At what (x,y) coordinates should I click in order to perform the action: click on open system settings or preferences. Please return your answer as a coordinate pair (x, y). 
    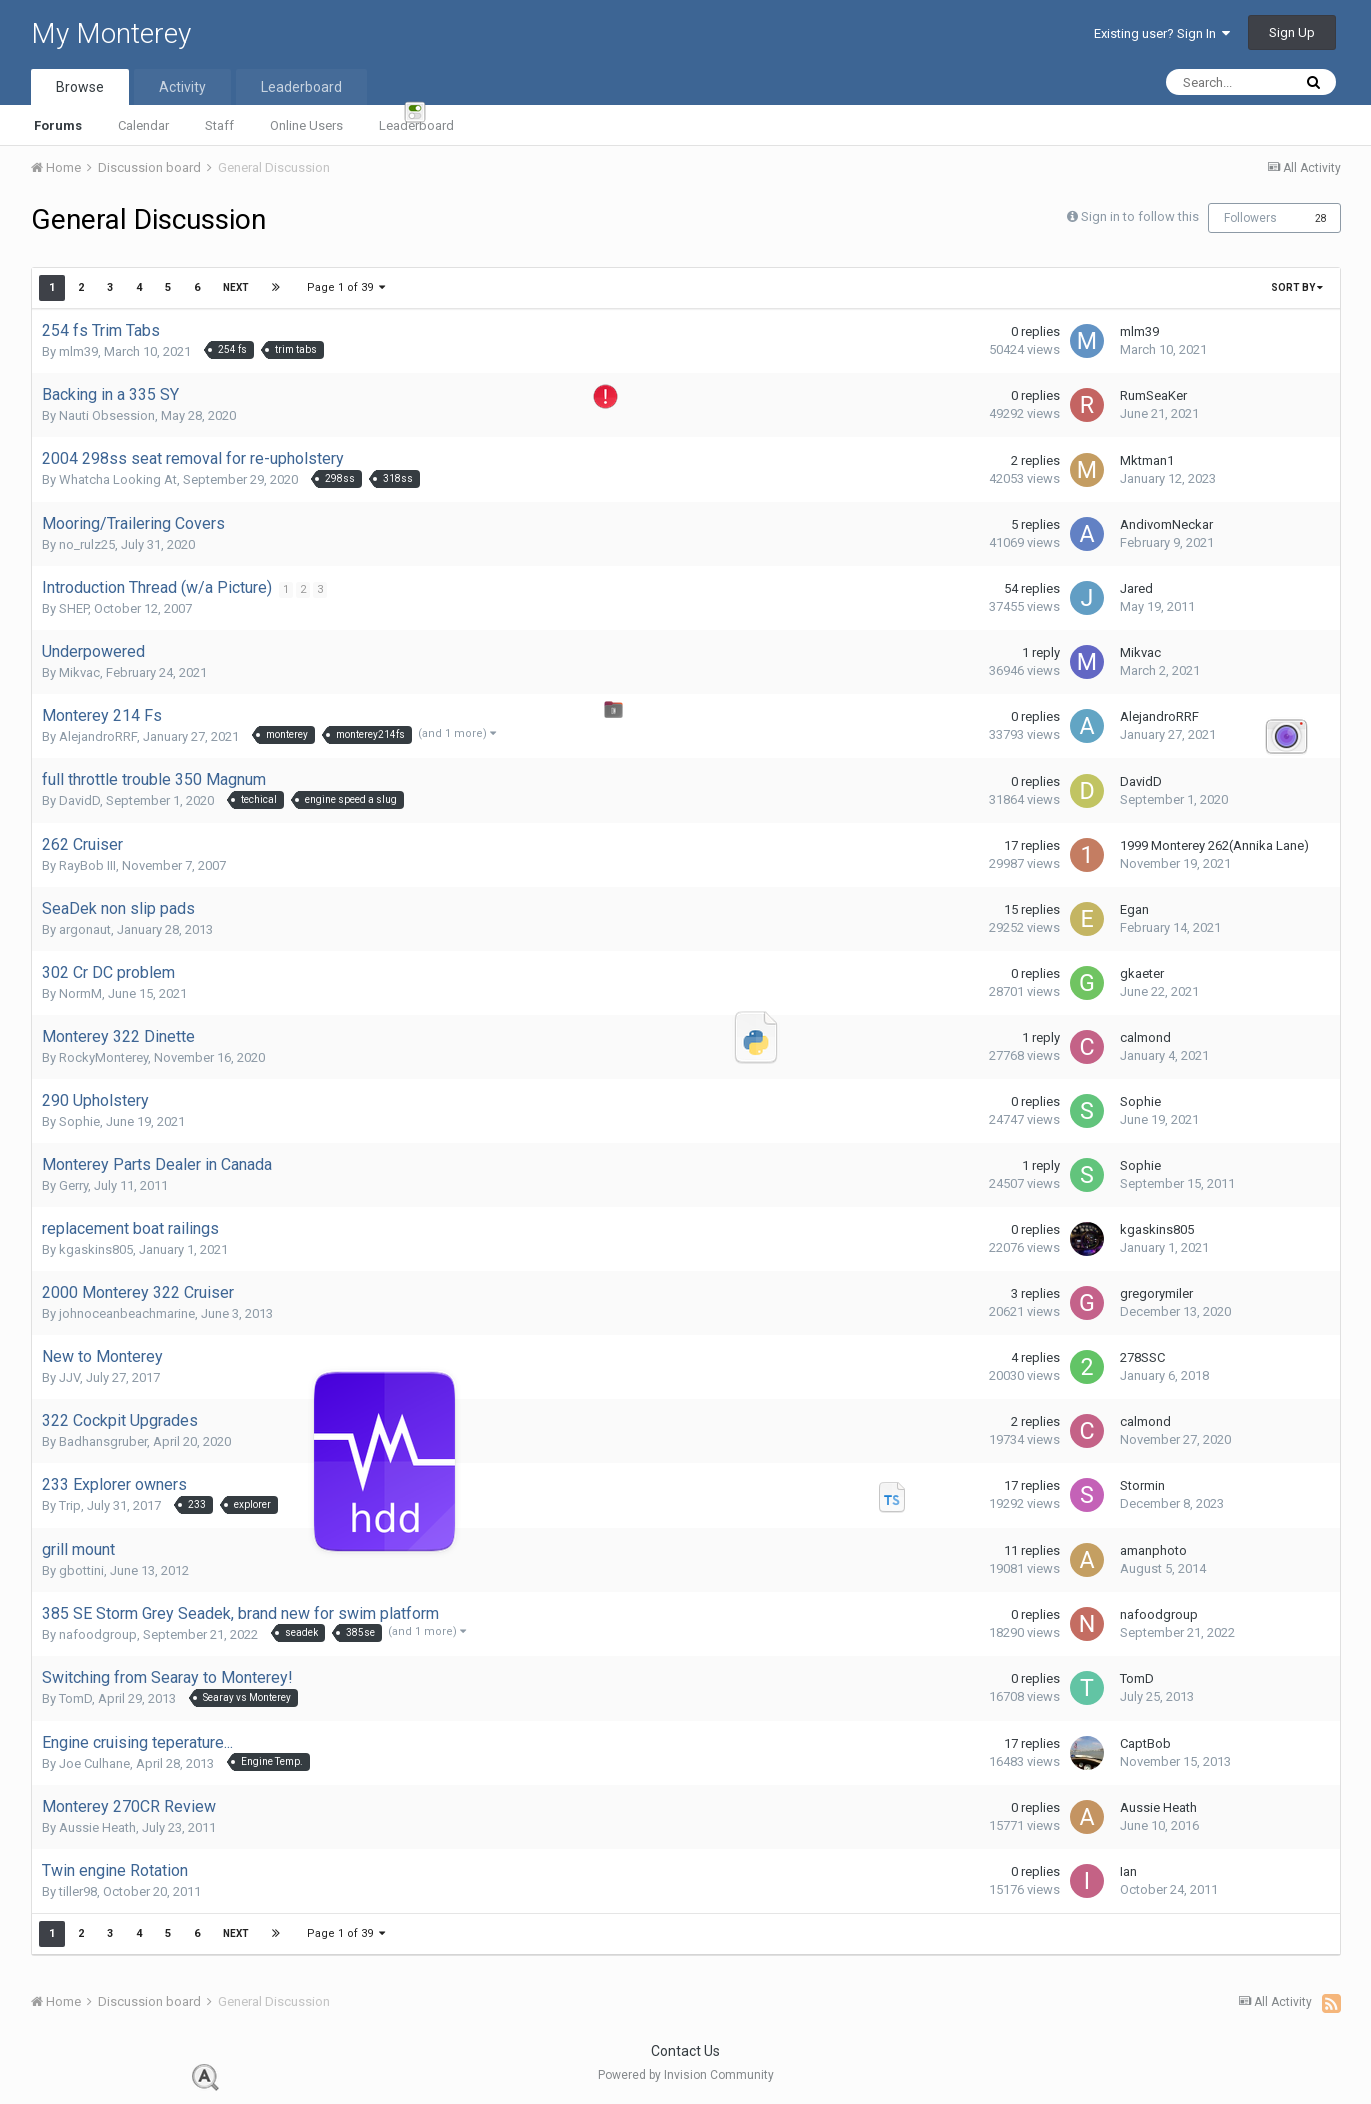
    Looking at the image, I should click on (415, 112).